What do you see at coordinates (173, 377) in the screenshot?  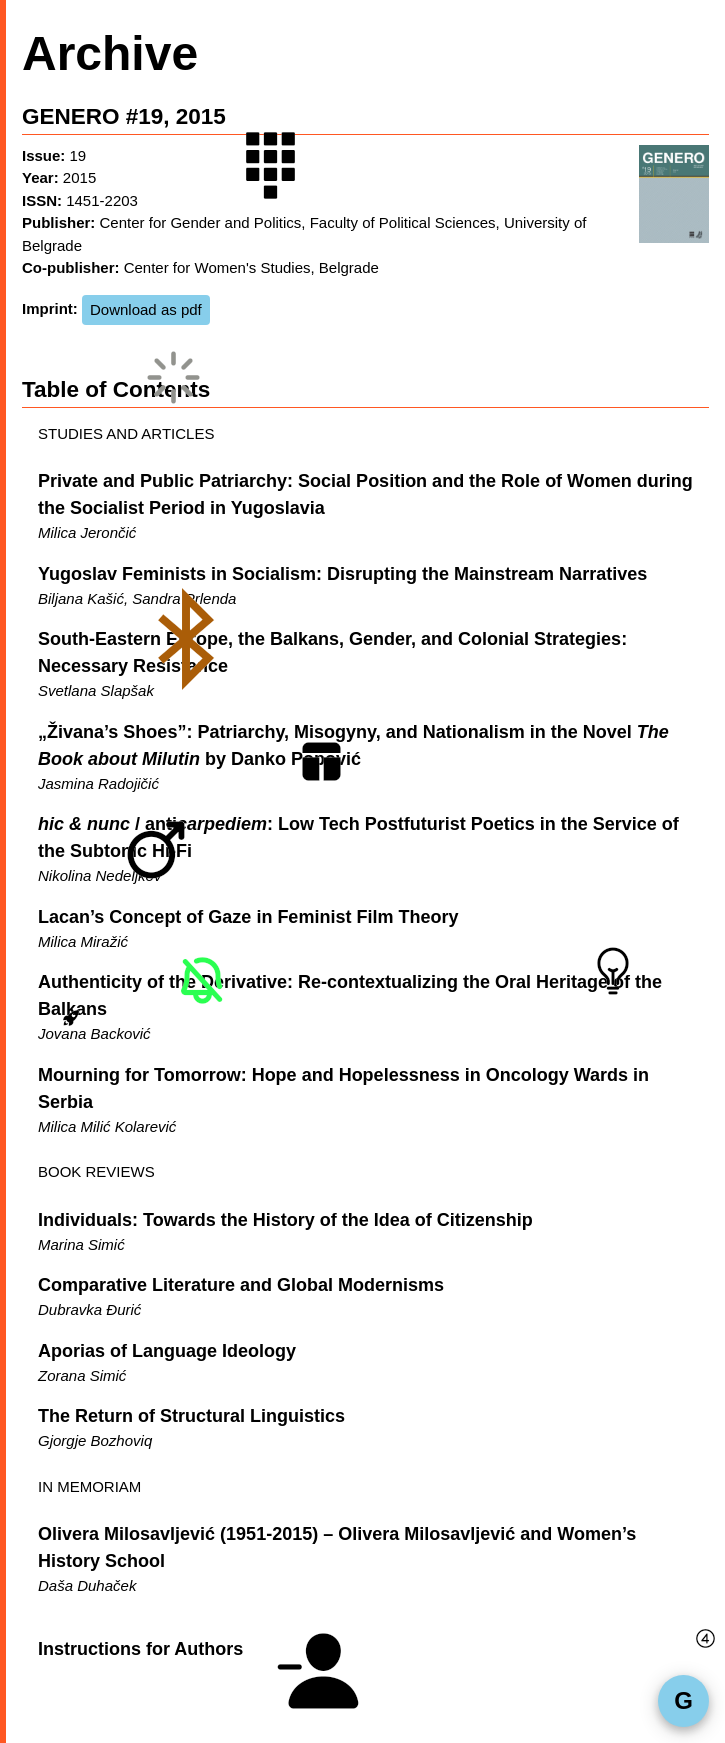 I see `content is loading` at bounding box center [173, 377].